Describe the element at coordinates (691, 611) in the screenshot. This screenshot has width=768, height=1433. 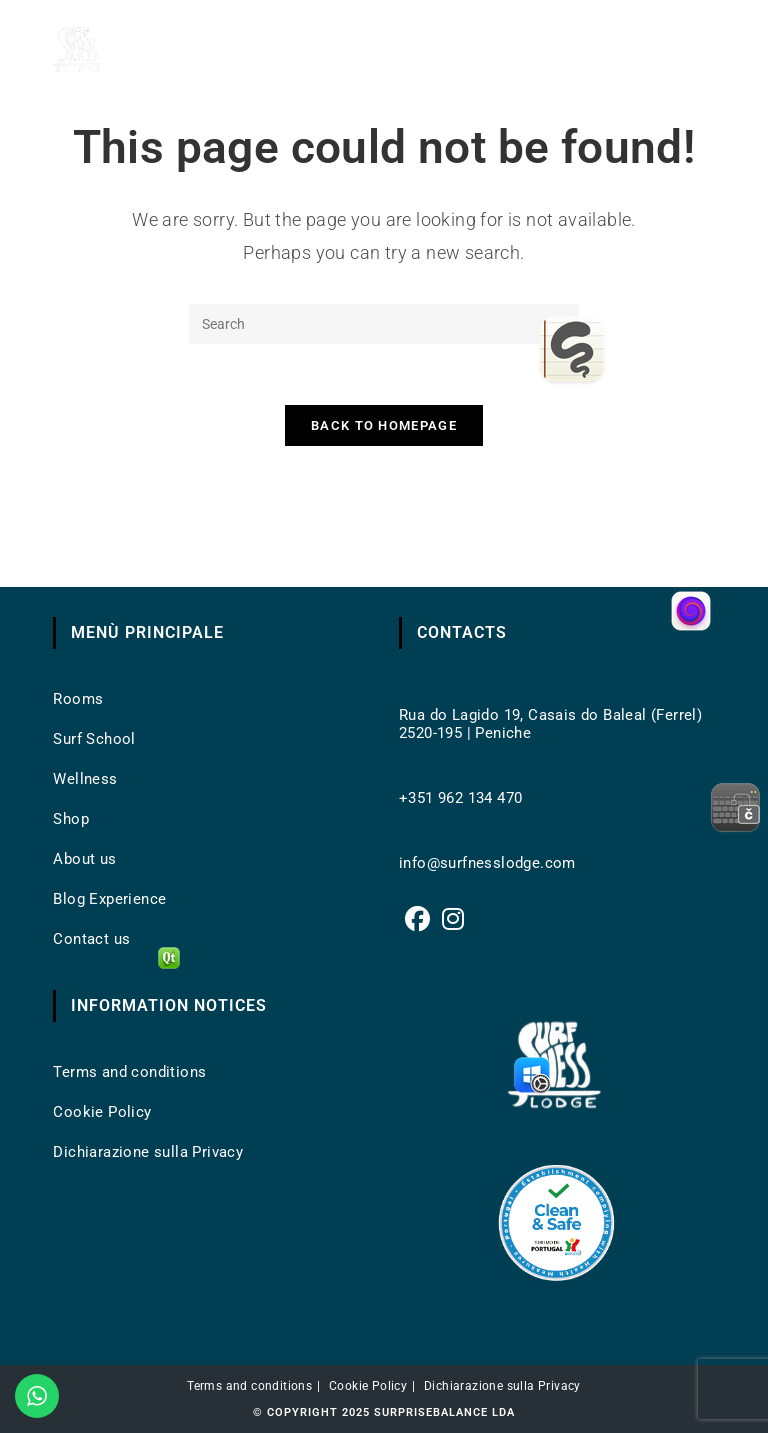
I see `open transporter app for uploading content to app store connect` at that location.